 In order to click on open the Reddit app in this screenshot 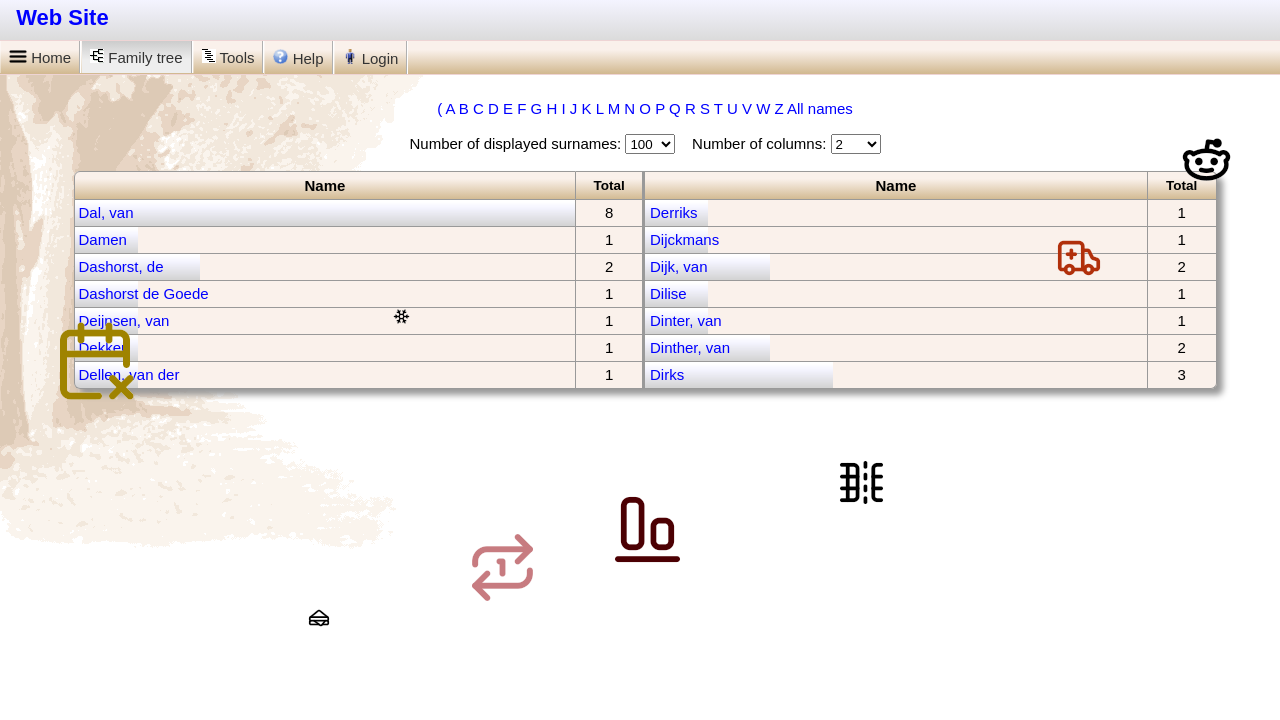, I will do `click(1206, 161)`.